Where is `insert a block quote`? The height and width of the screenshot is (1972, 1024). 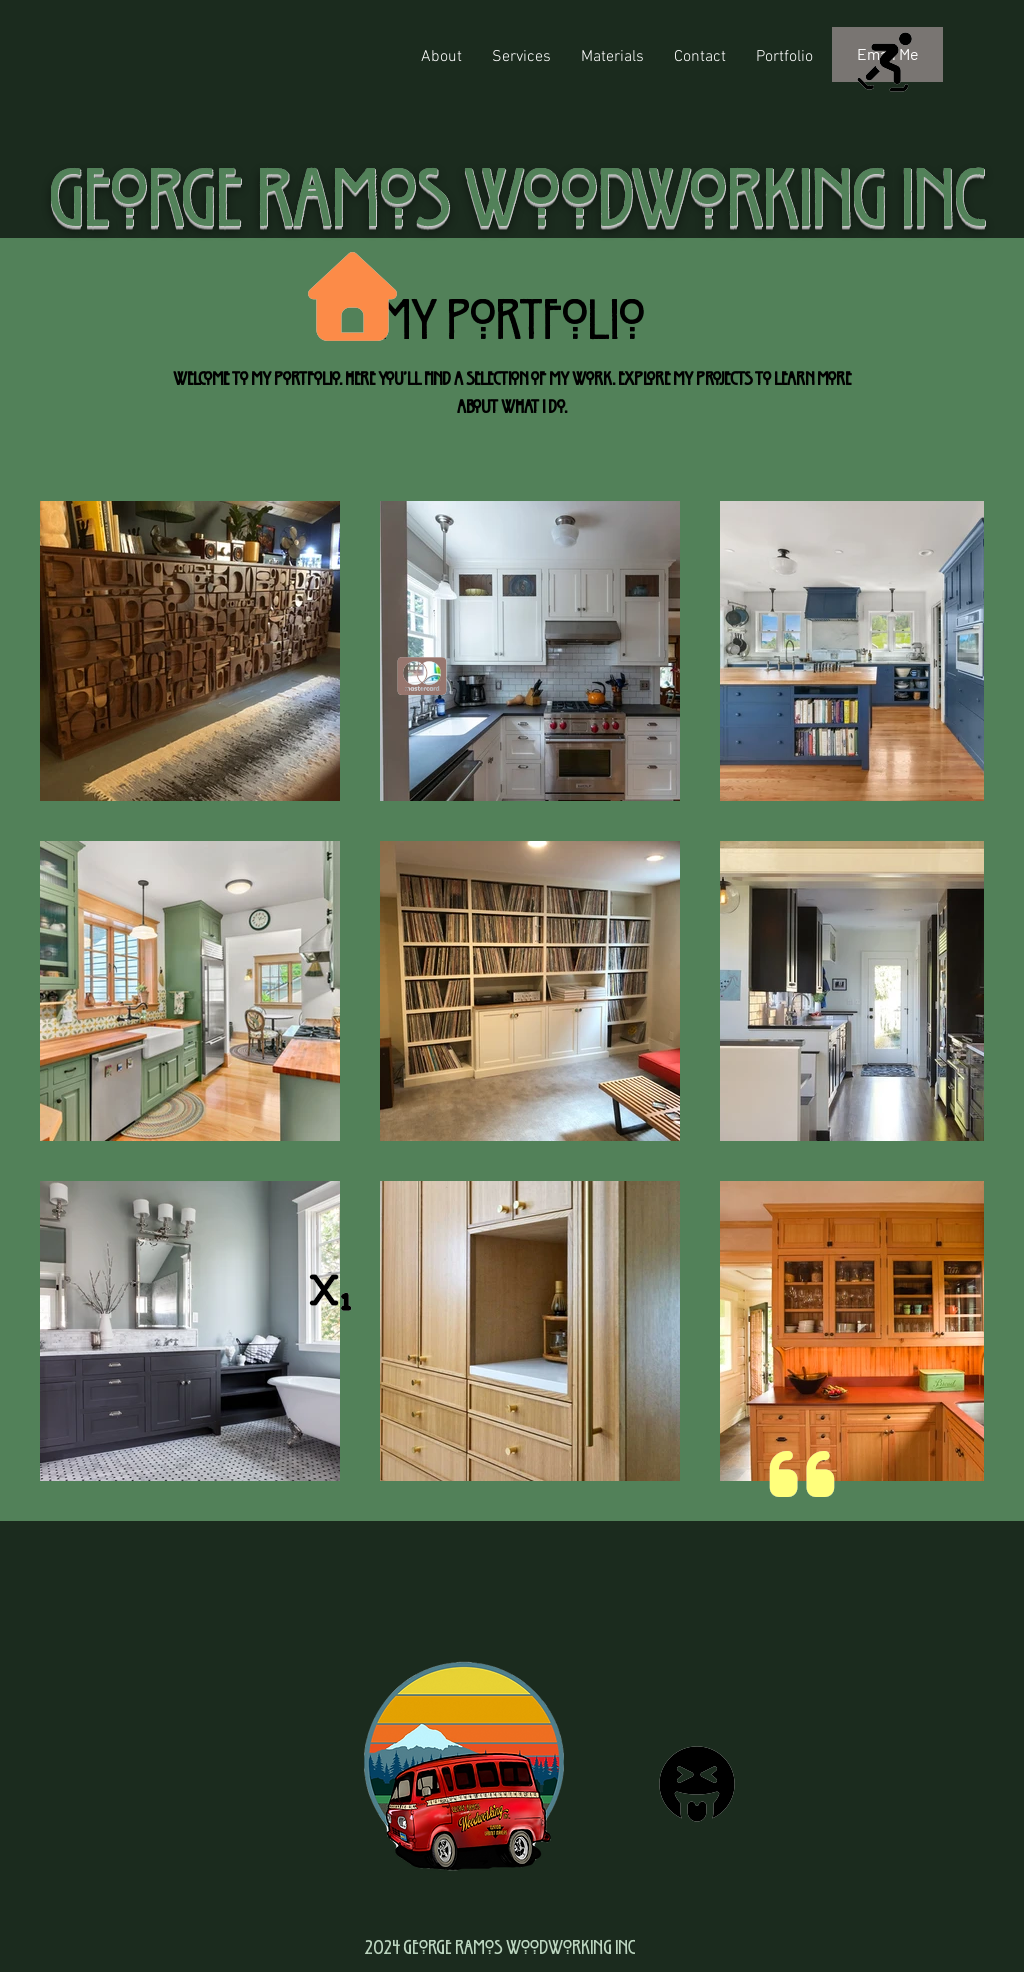
insert a block quote is located at coordinates (802, 1474).